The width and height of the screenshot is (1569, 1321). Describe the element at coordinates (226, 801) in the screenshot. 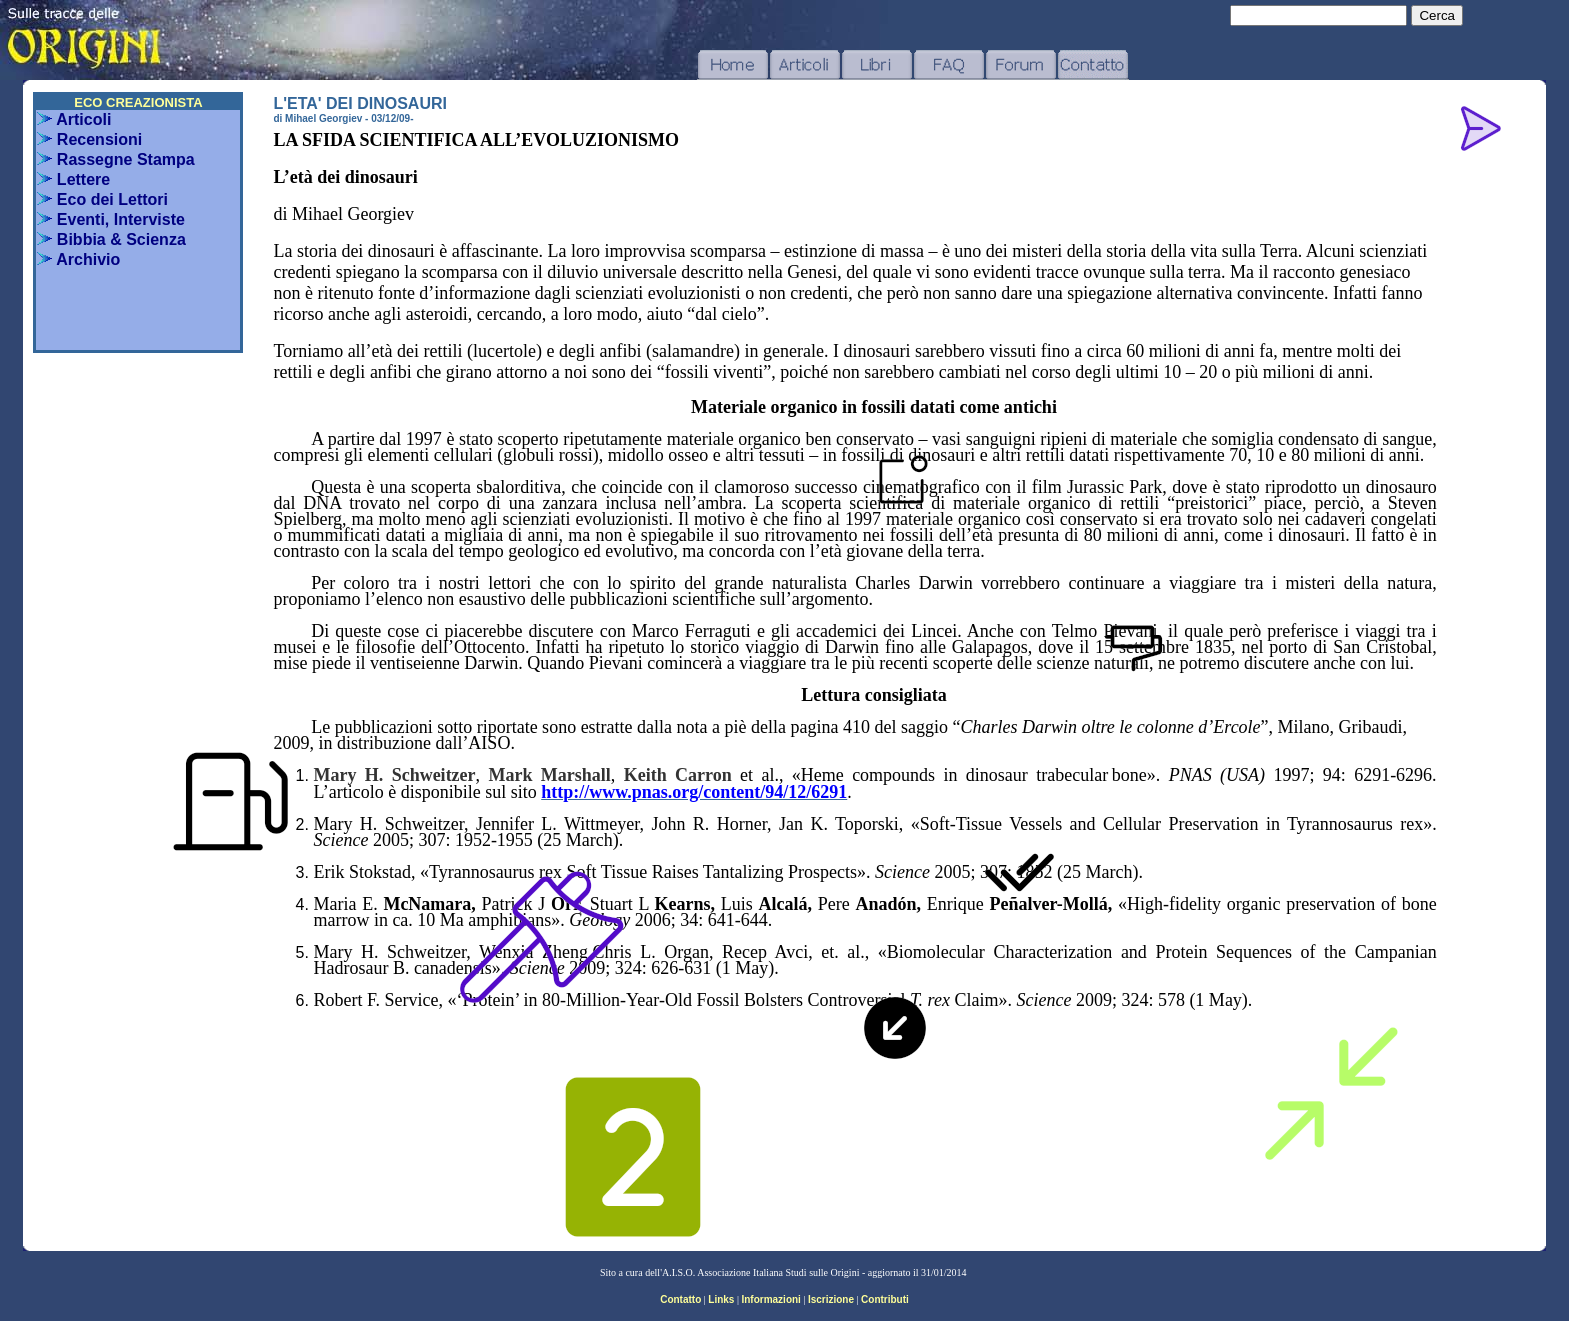

I see `find nearby gas stations` at that location.